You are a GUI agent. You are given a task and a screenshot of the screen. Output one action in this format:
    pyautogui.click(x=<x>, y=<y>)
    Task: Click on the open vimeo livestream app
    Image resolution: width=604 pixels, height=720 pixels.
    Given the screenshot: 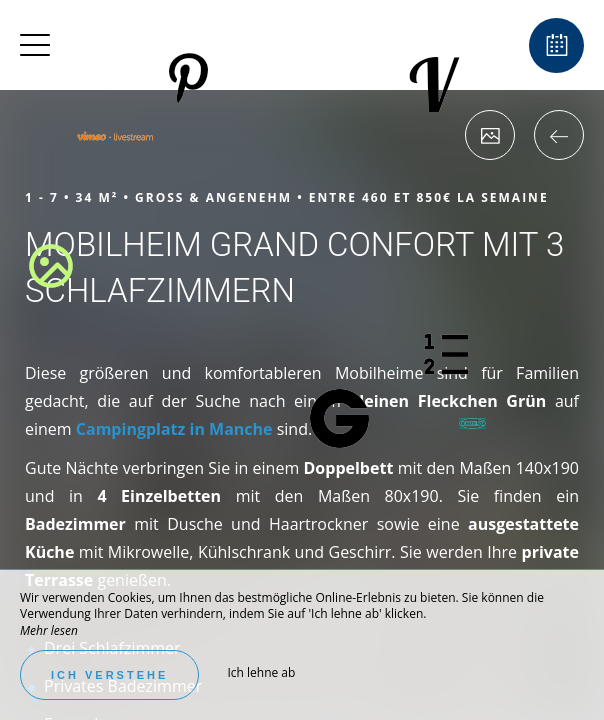 What is the action you would take?
    pyautogui.click(x=115, y=136)
    